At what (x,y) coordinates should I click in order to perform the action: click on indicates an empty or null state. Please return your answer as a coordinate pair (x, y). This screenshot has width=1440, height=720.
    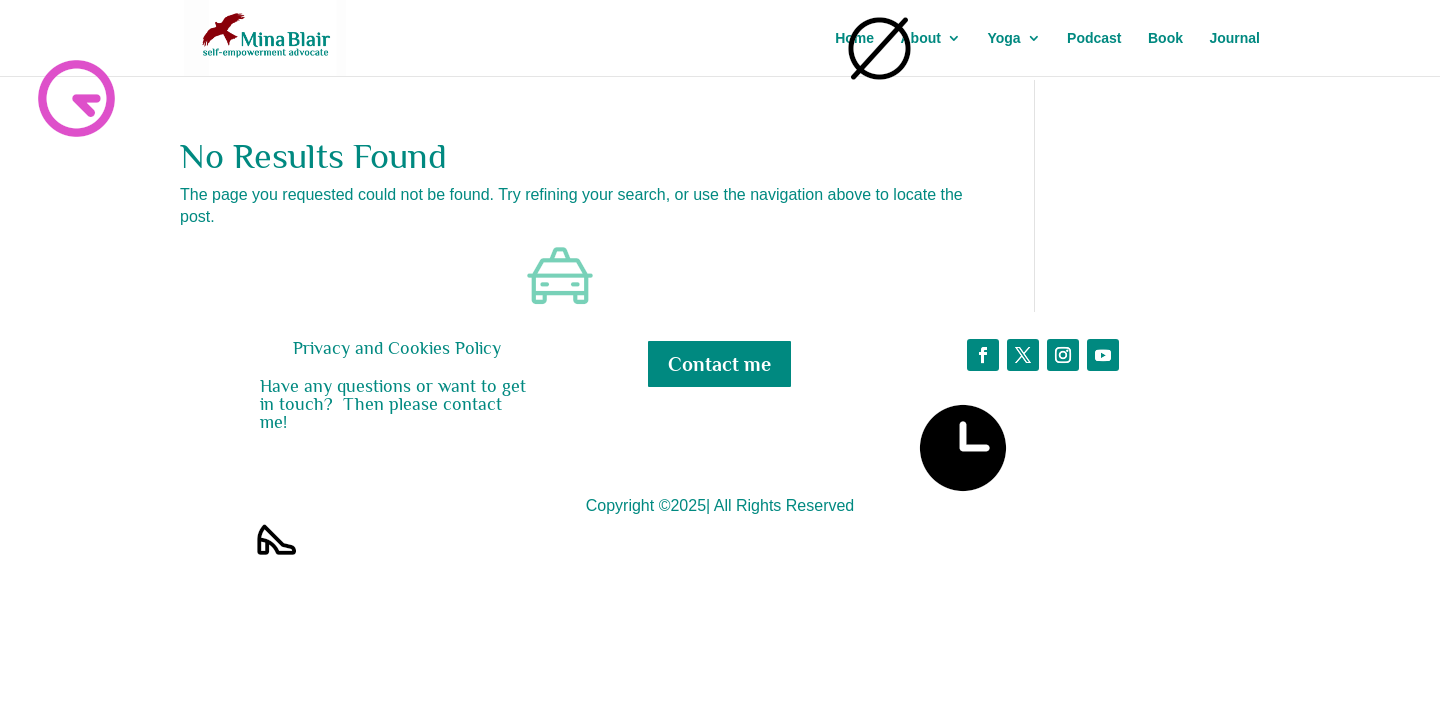
    Looking at the image, I should click on (879, 48).